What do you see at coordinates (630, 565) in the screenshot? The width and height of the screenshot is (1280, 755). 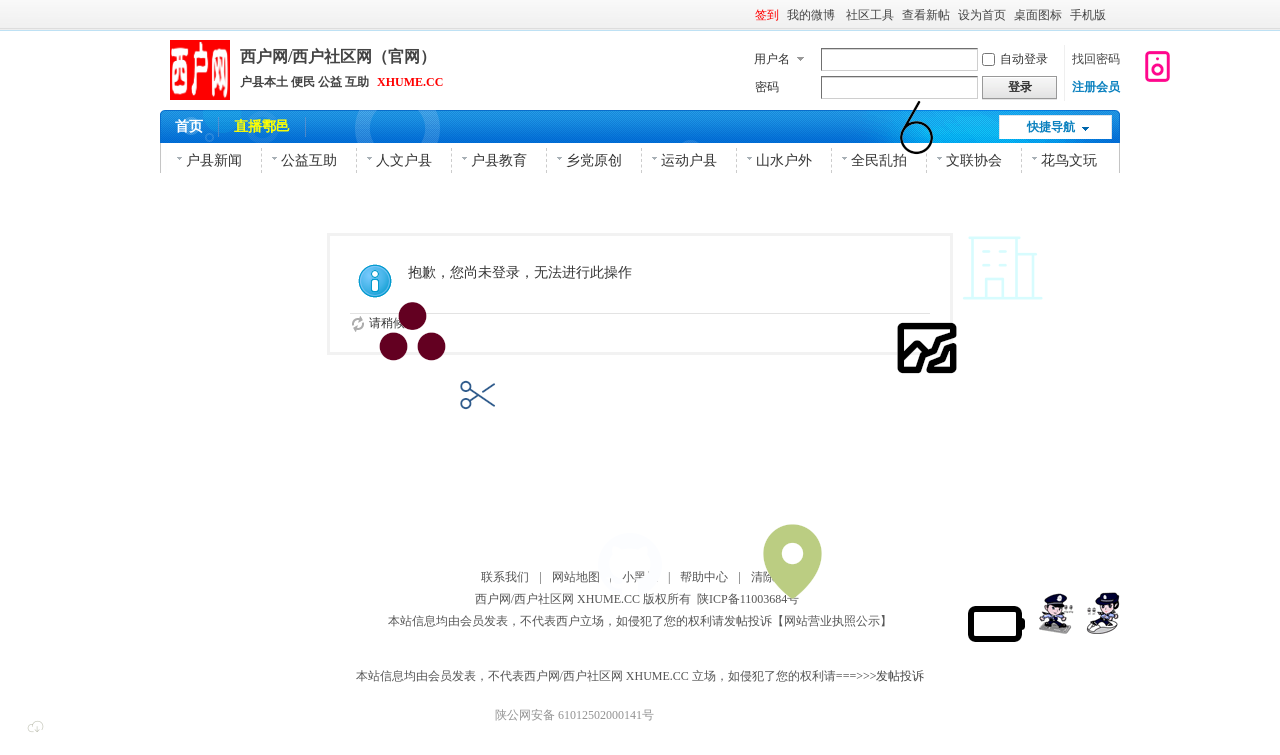 I see `open GitHub repository` at bounding box center [630, 565].